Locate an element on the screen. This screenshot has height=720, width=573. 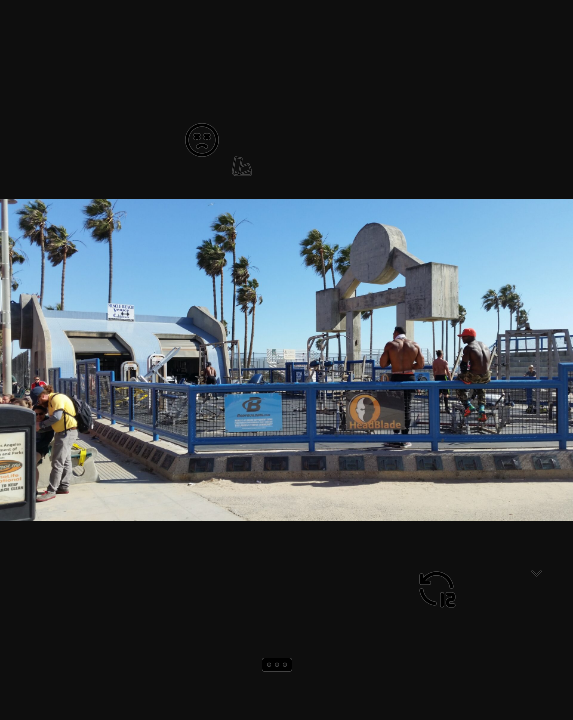
expand a dropdown menu or collapsed section is located at coordinates (536, 573).